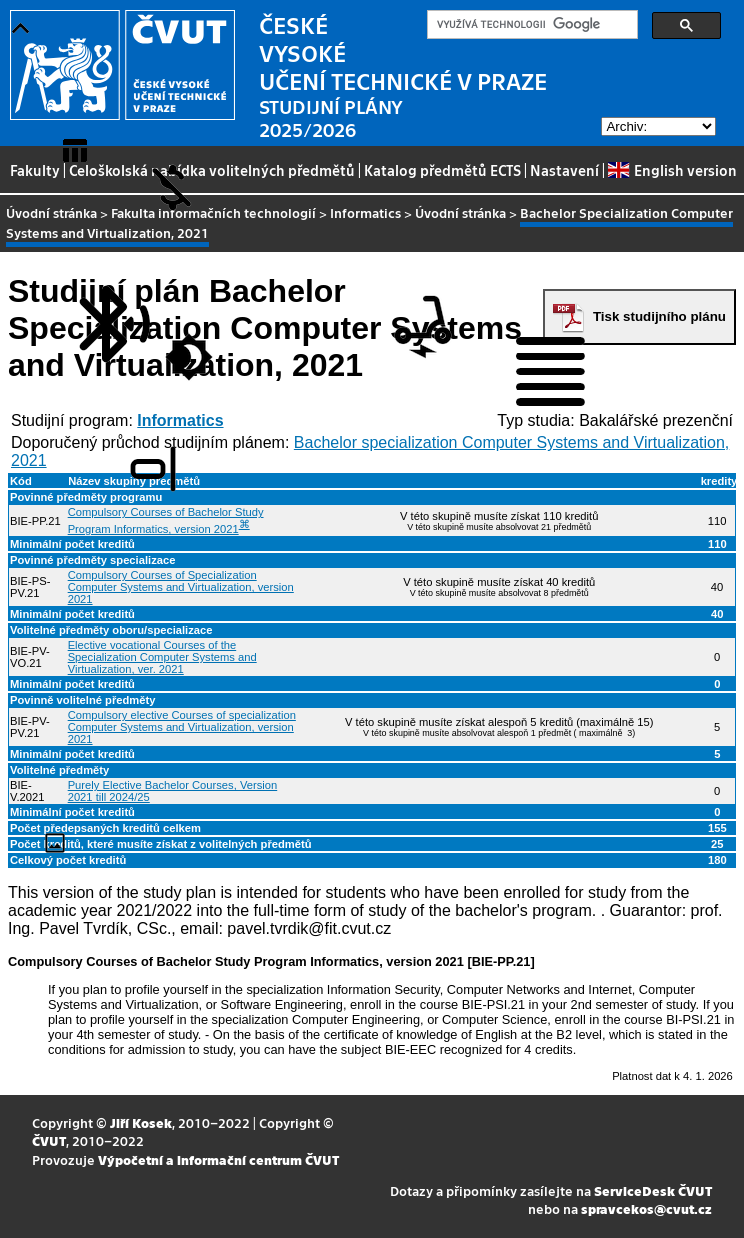 The image size is (744, 1238). I want to click on align selected element to the right, so click(153, 469).